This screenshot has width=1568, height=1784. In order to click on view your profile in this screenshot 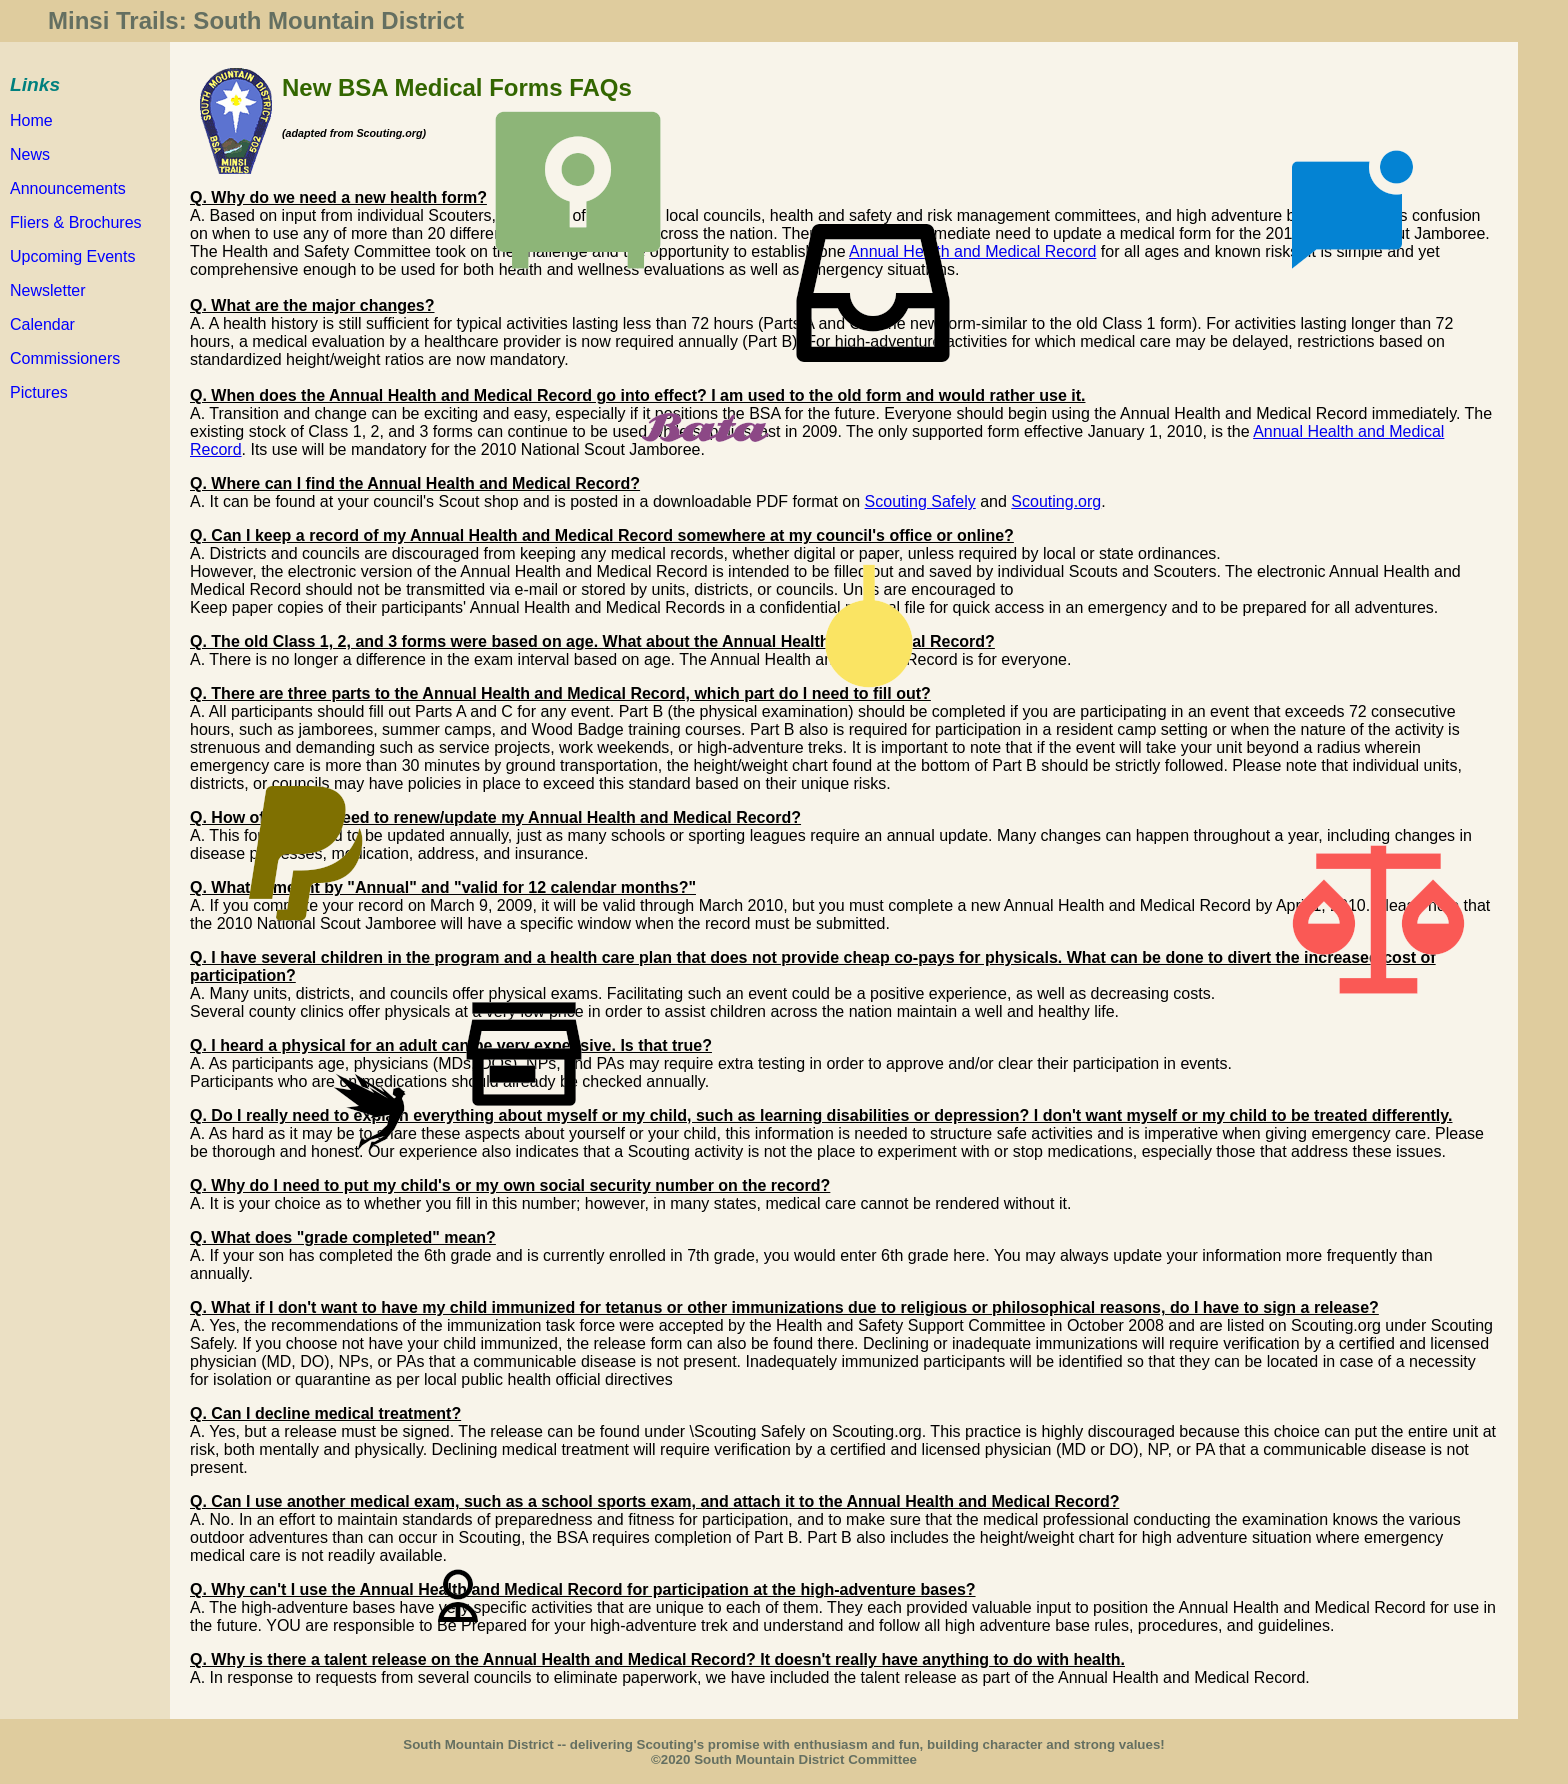, I will do `click(458, 1597)`.